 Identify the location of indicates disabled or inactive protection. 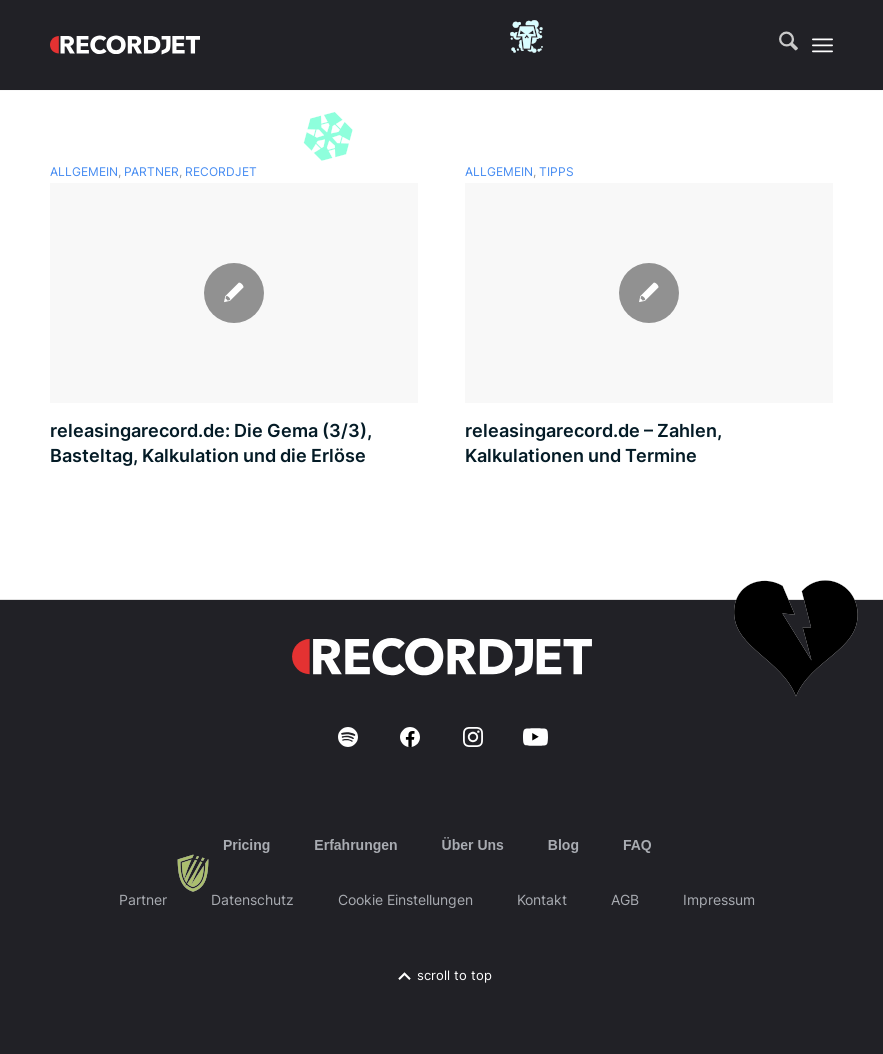
(193, 873).